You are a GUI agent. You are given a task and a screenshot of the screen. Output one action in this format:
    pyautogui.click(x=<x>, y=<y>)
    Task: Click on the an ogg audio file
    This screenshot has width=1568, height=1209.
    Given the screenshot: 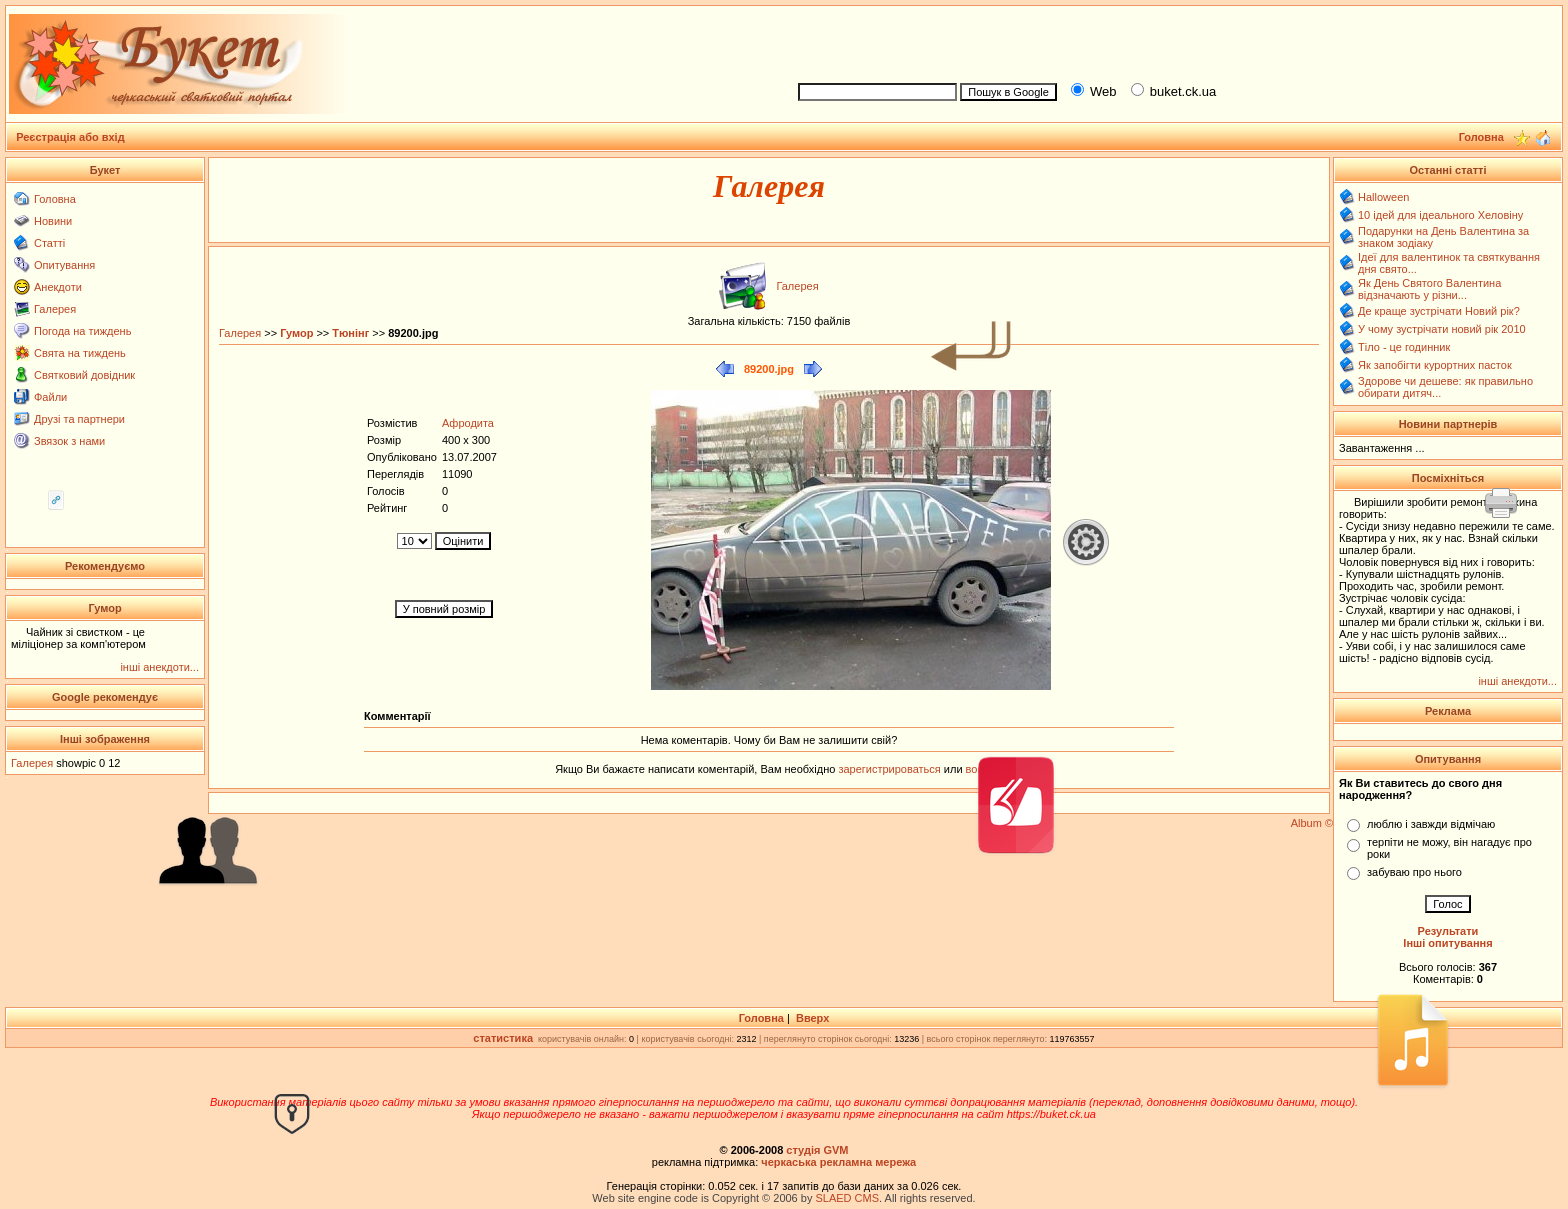 What is the action you would take?
    pyautogui.click(x=1413, y=1040)
    